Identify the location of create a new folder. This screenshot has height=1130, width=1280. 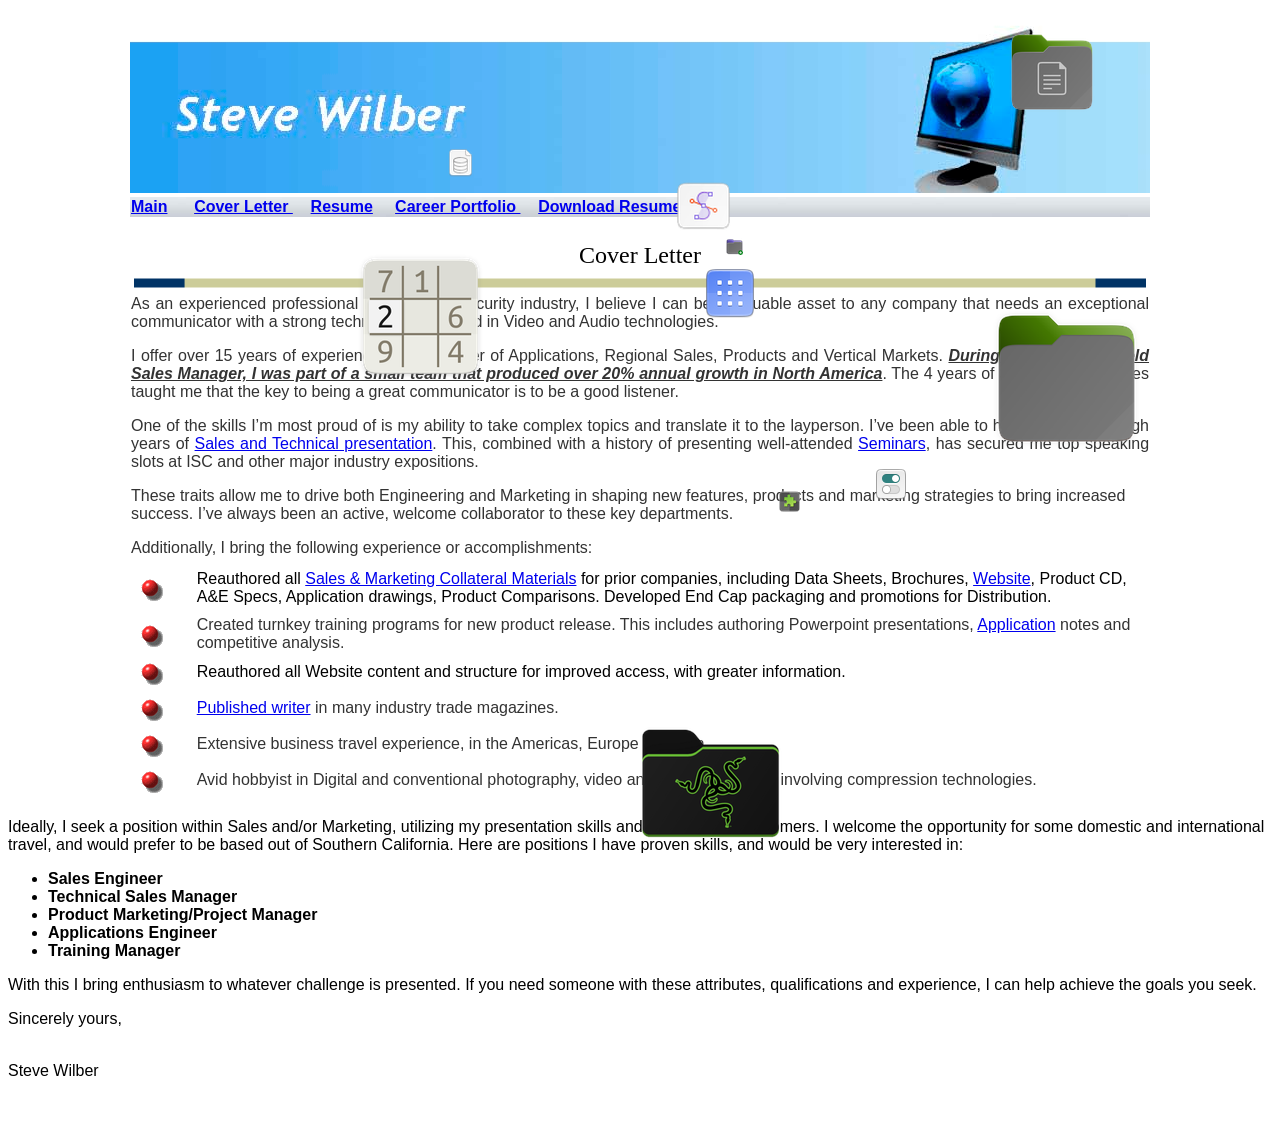
(734, 246).